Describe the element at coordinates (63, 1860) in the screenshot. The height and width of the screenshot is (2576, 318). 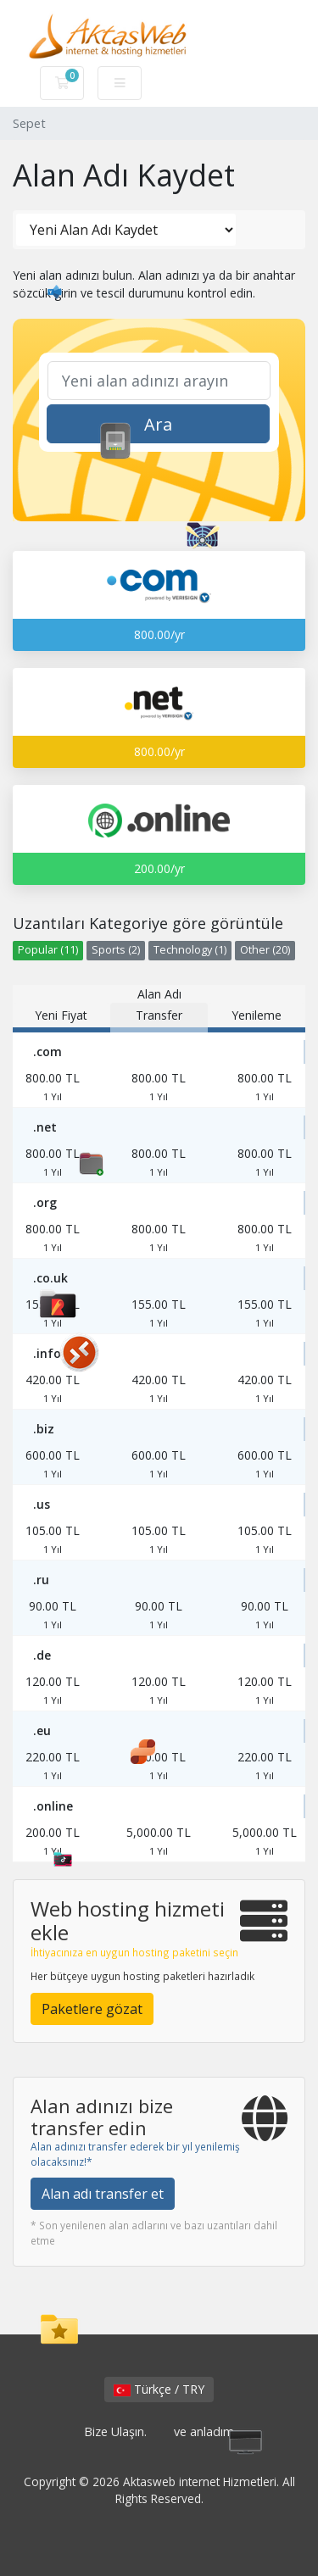
I see `open folder containing TikTok downloads or saved videos` at that location.